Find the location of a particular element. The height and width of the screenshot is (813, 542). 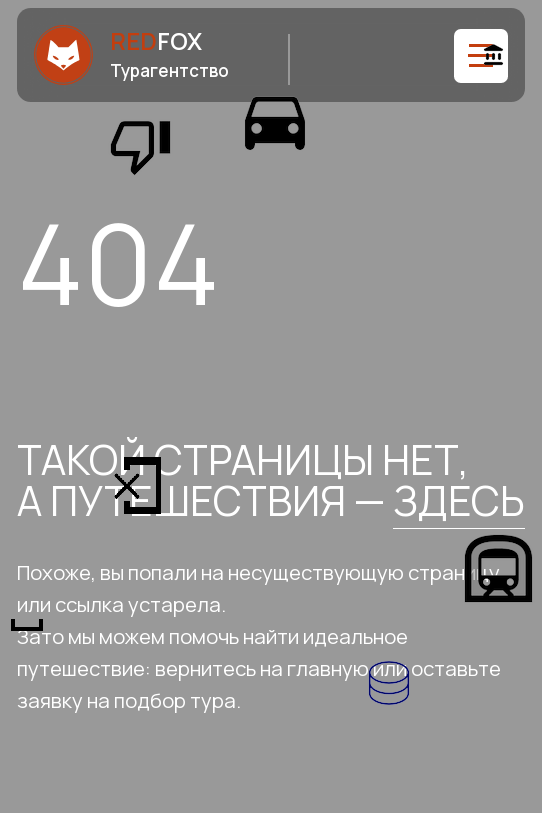

disconnect or unlink a mobile device is located at coordinates (137, 485).